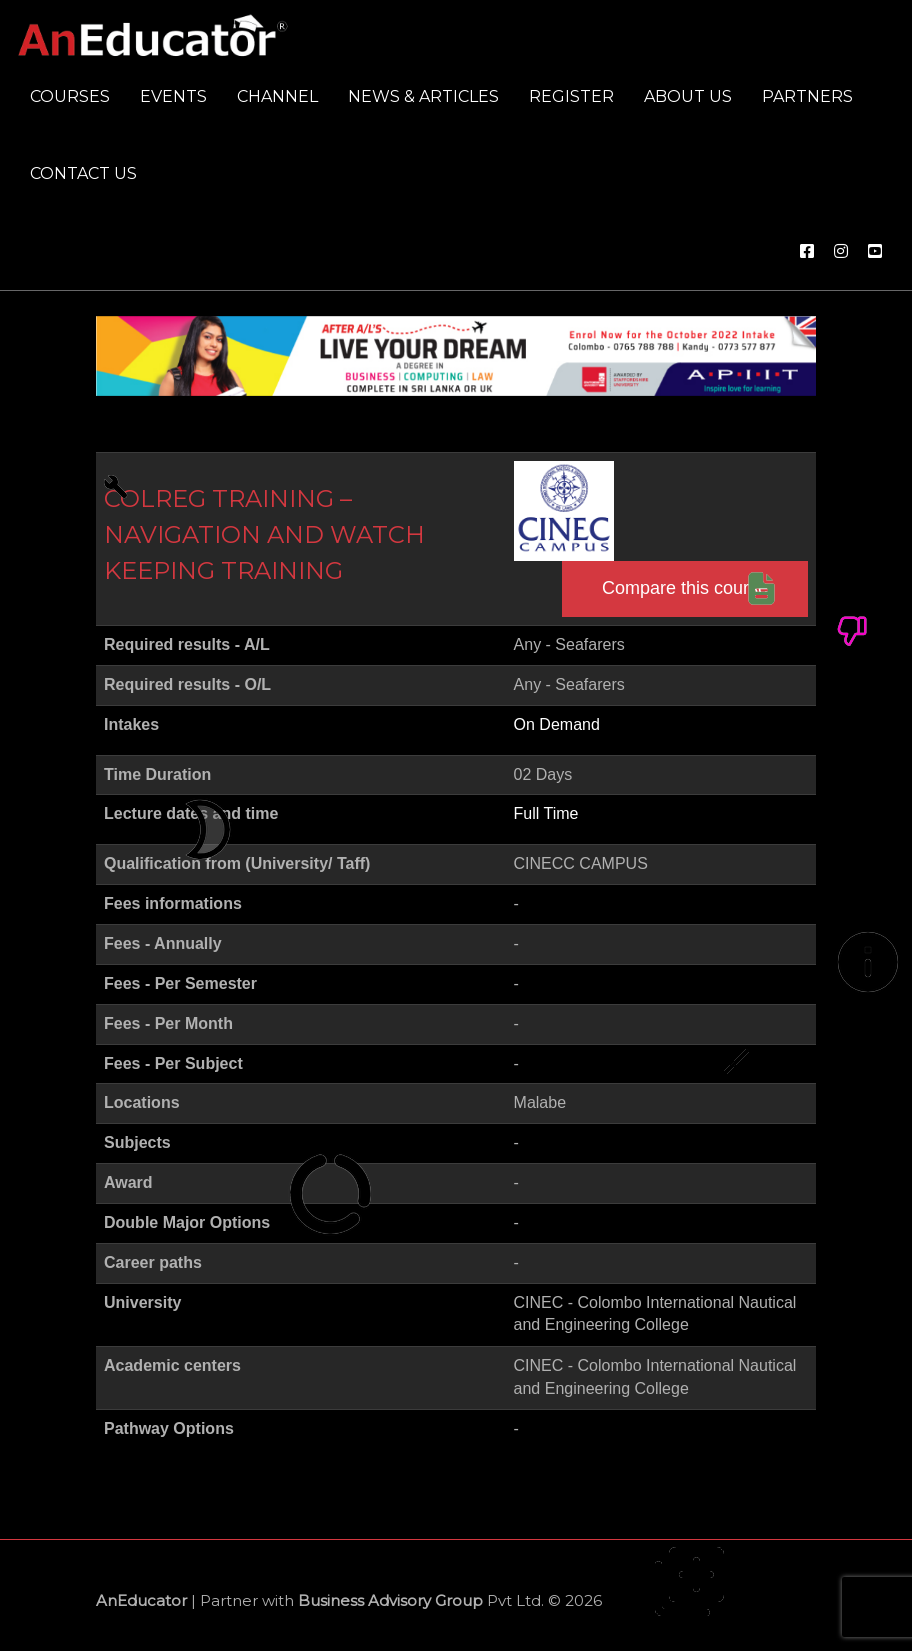 Image resolution: width=912 pixels, height=1651 pixels. I want to click on view file details or description, so click(761, 588).